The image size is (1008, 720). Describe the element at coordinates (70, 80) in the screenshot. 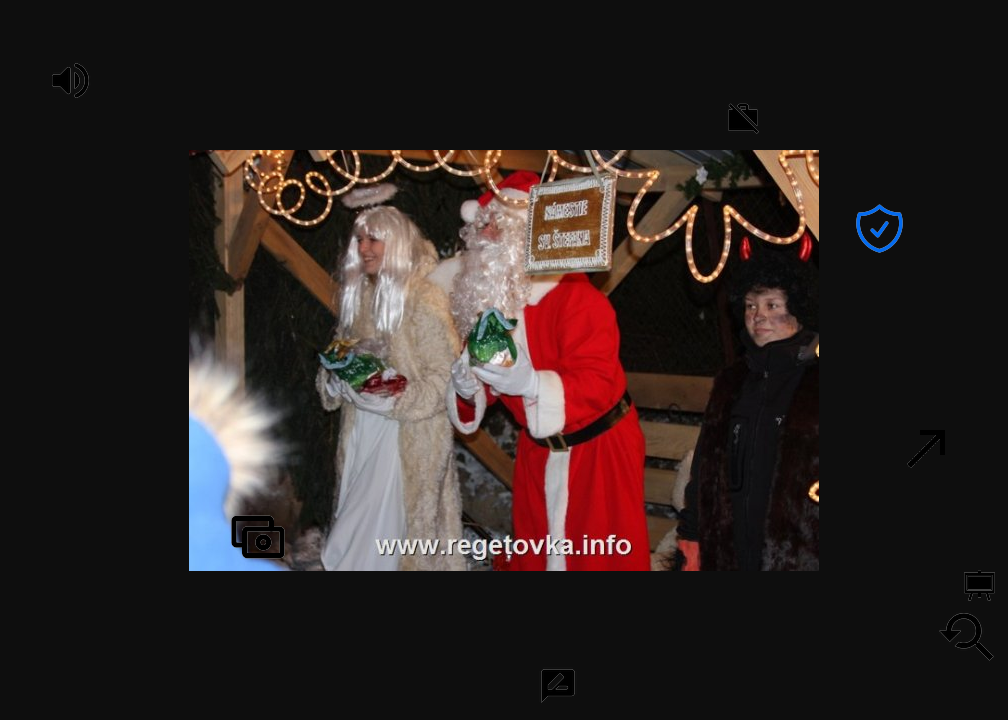

I see `increase or unmute audio volume` at that location.